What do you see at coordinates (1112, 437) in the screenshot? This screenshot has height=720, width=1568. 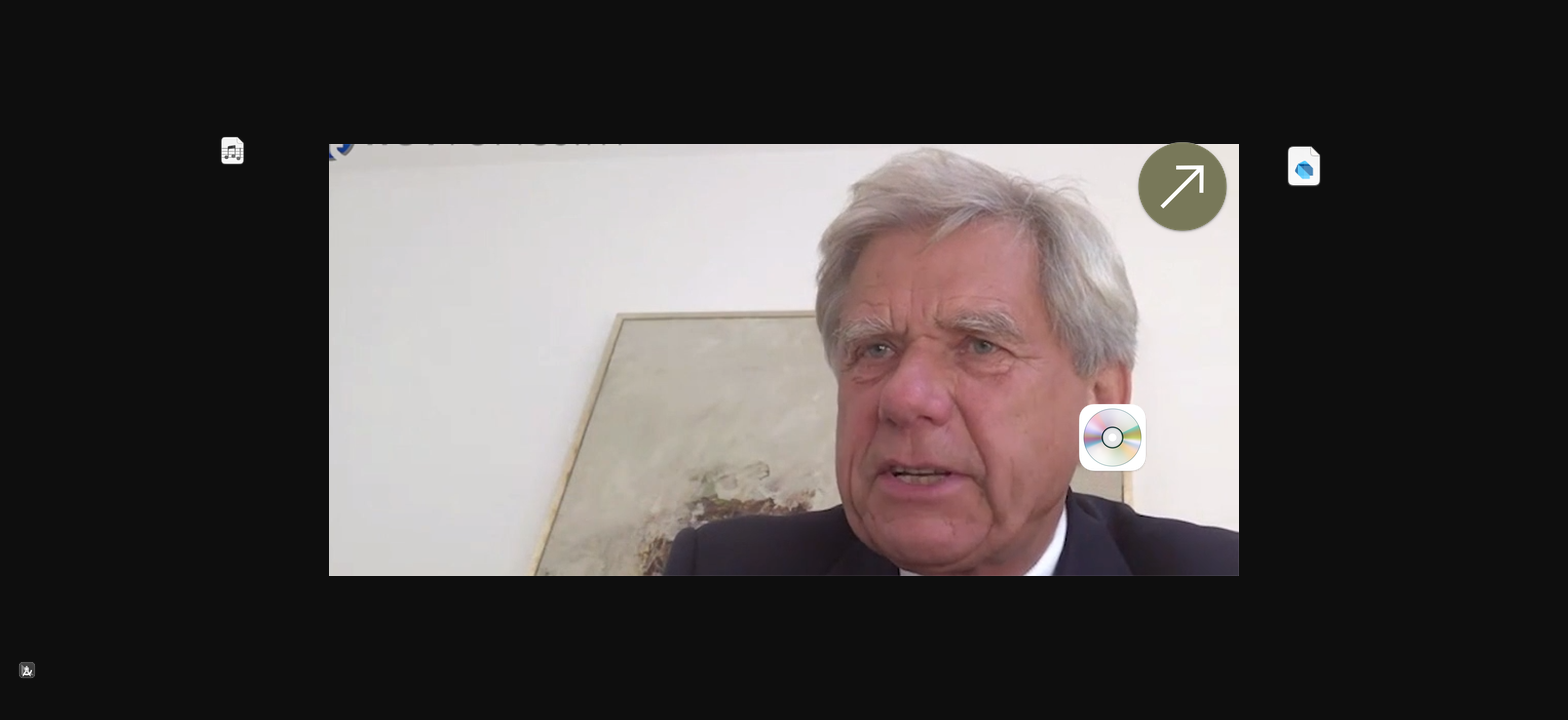 I see `access optical disc settings or media` at bounding box center [1112, 437].